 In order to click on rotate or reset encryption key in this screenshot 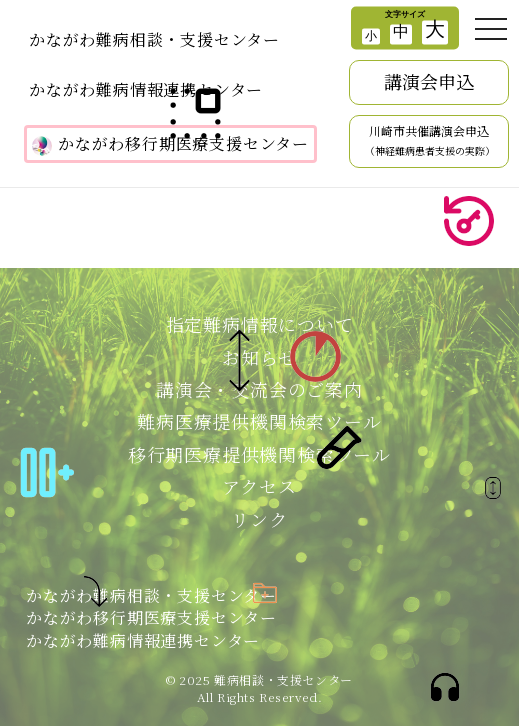, I will do `click(469, 221)`.